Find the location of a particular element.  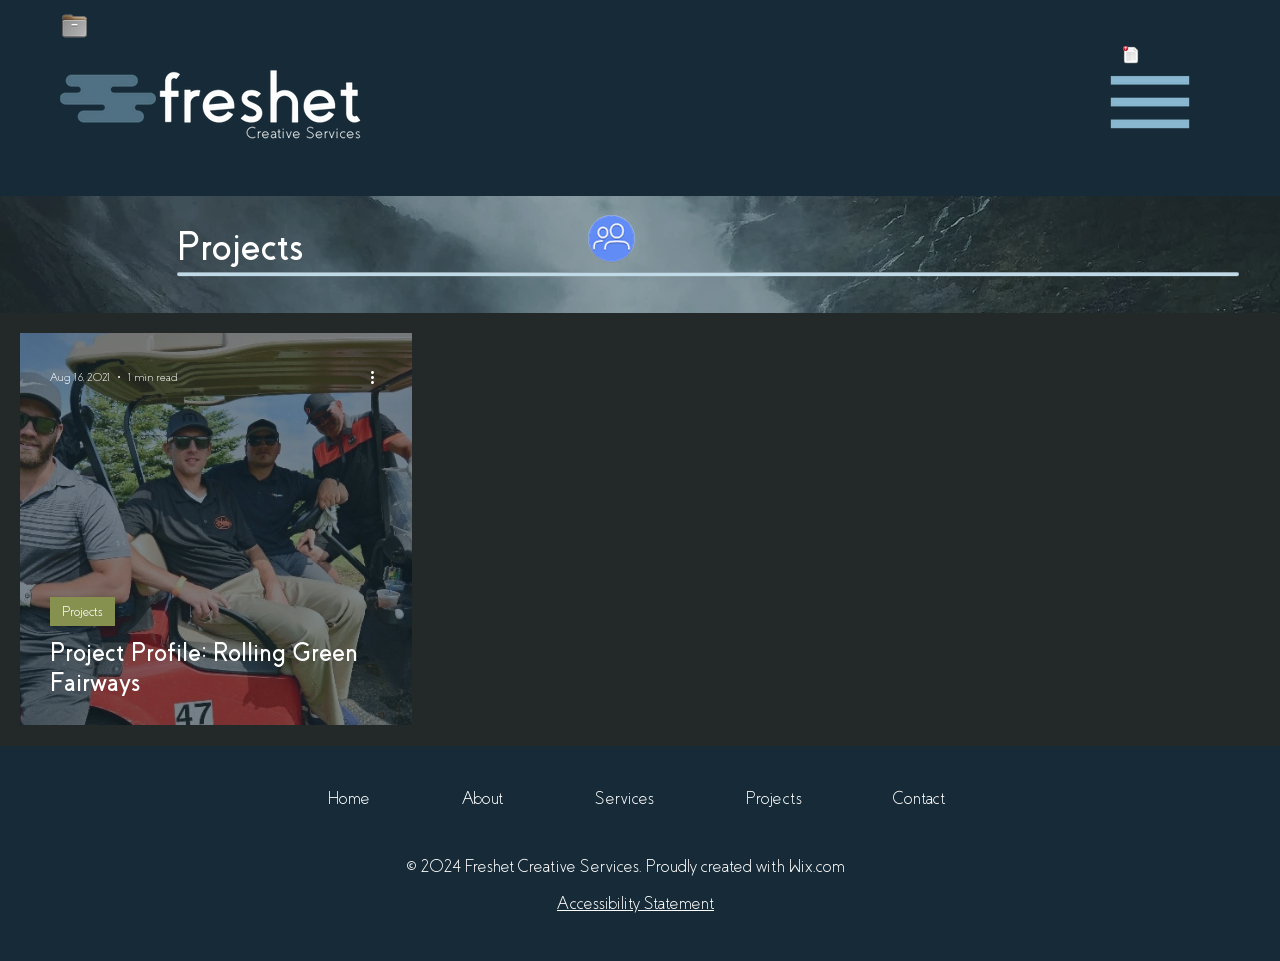

open the nautilus file manager is located at coordinates (74, 25).